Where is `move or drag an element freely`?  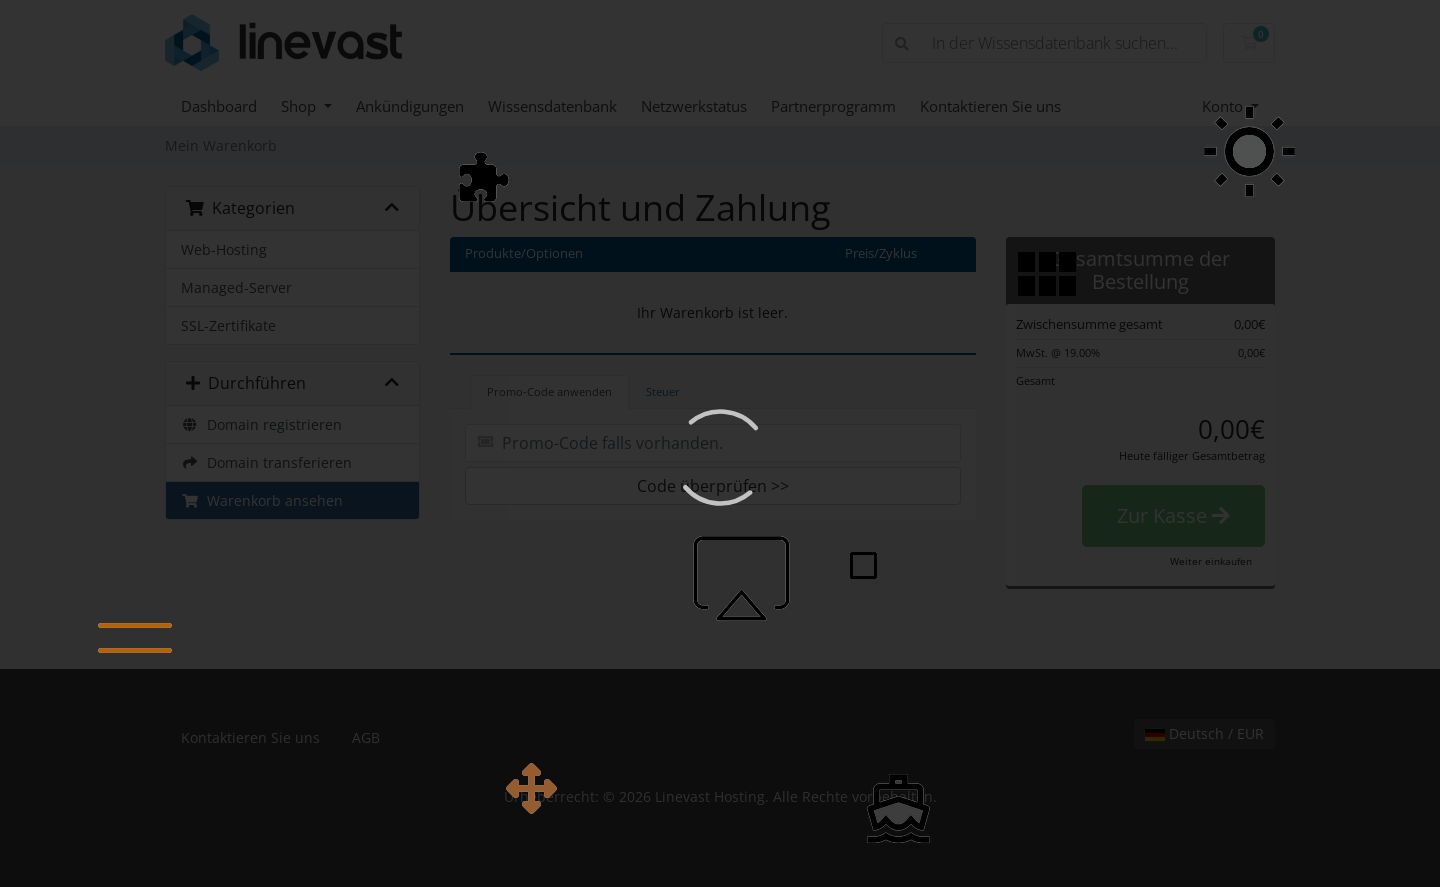
move or drag an element freely is located at coordinates (531, 788).